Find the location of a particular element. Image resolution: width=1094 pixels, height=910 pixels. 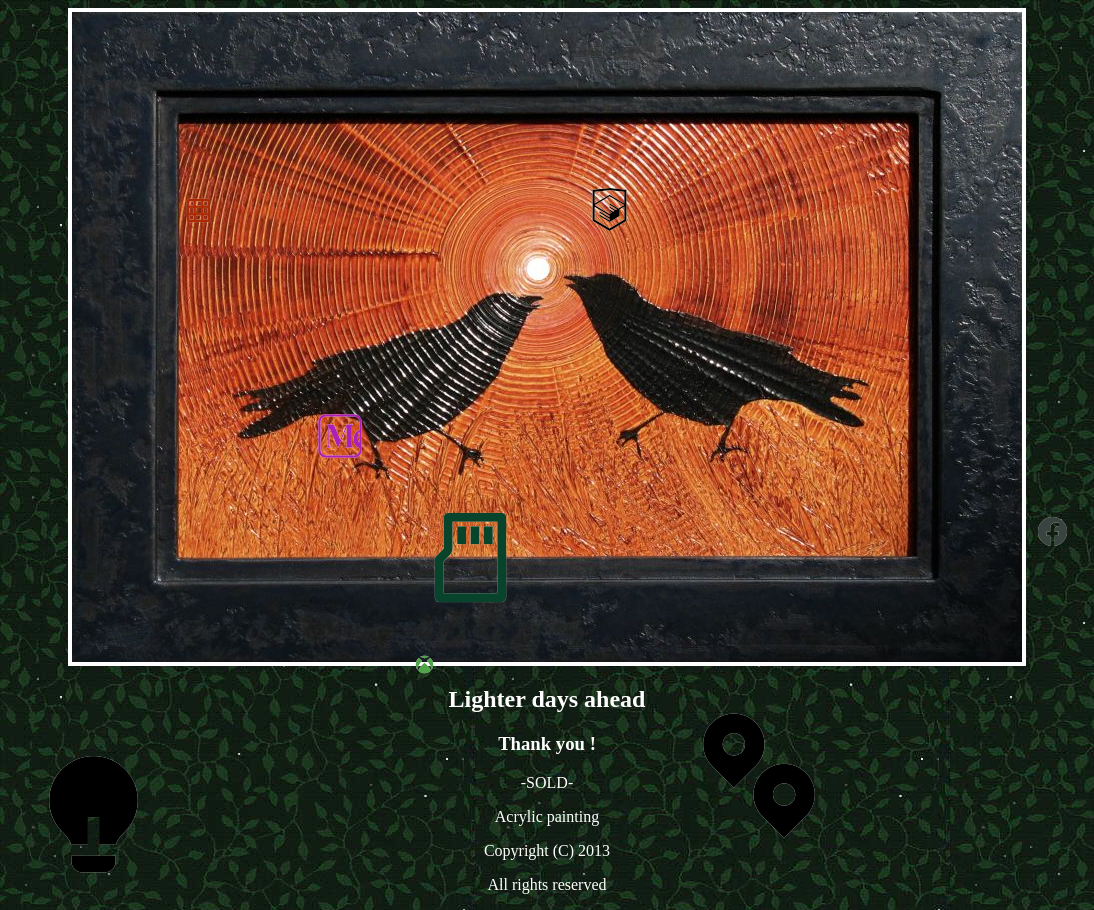

htmlacademy brand logo is located at coordinates (609, 209).